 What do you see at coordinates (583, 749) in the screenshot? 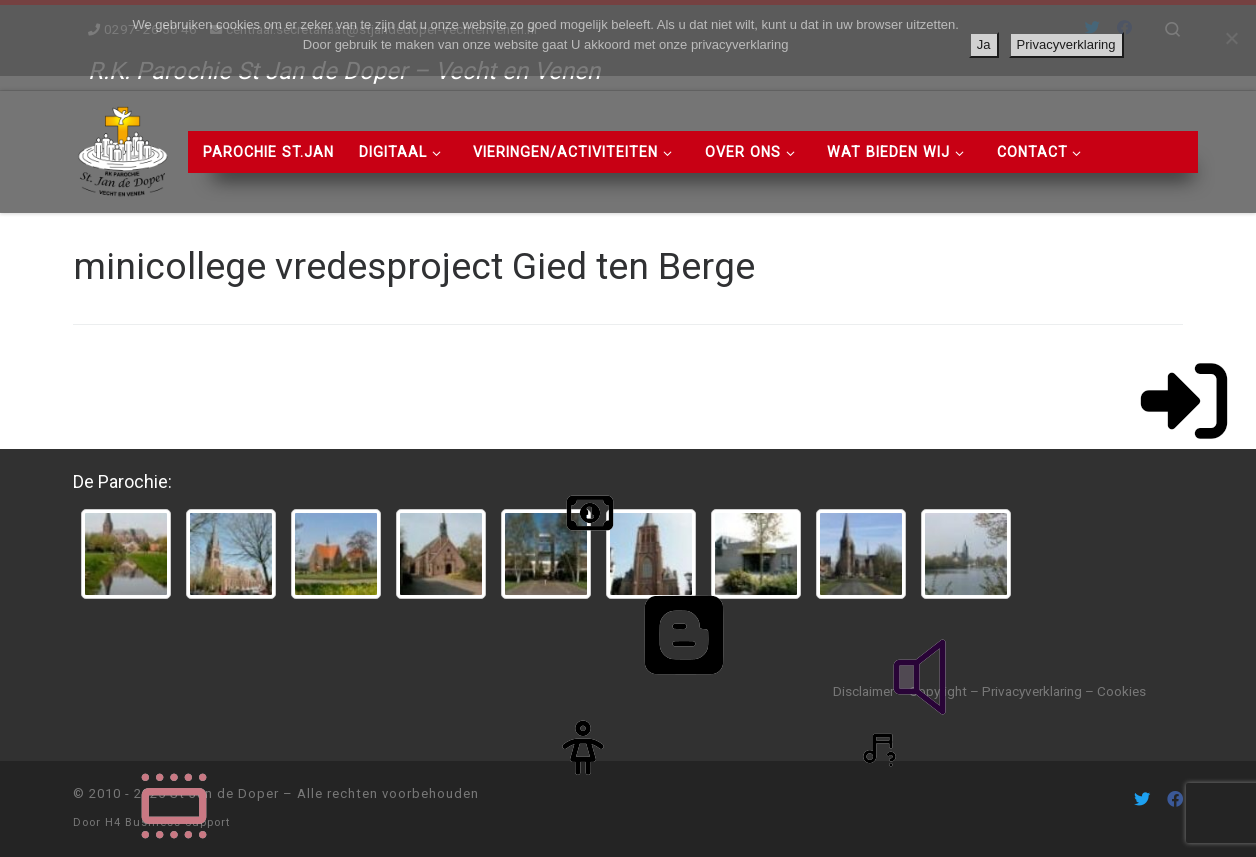
I see `indicates women's restroom` at bounding box center [583, 749].